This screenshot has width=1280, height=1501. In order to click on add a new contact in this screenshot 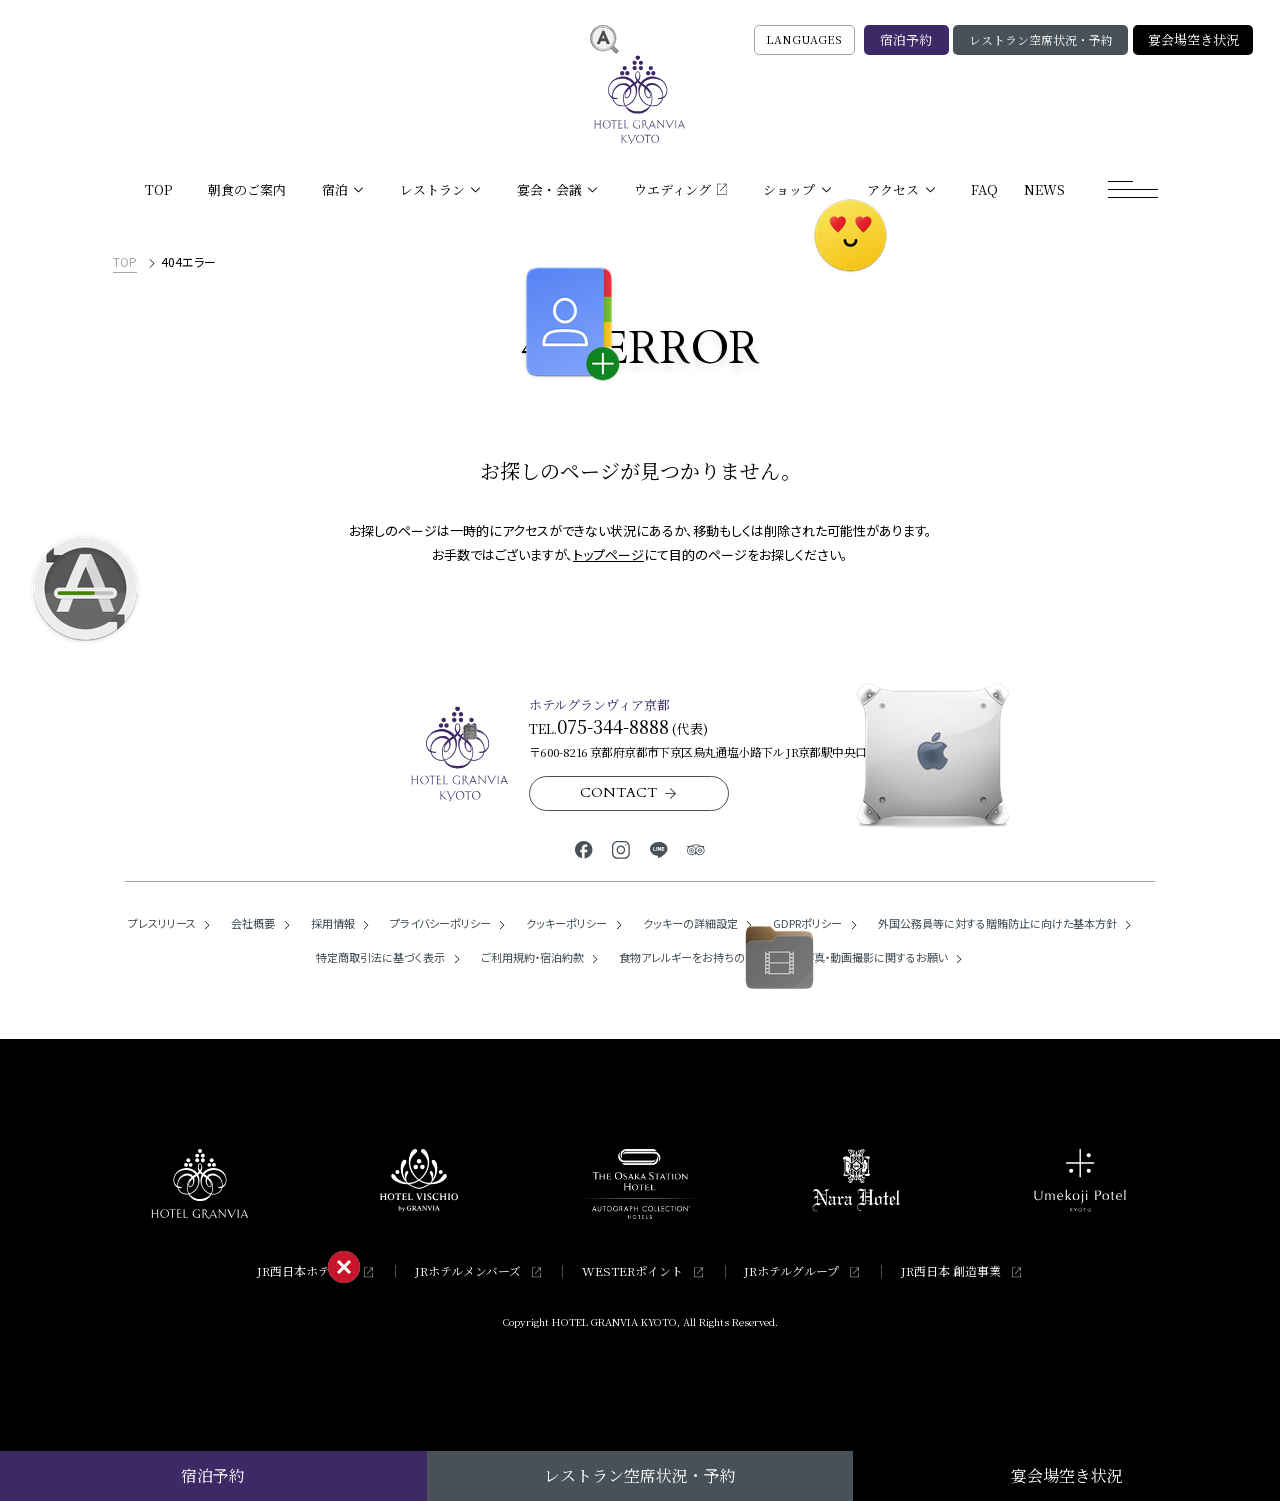, I will do `click(569, 322)`.